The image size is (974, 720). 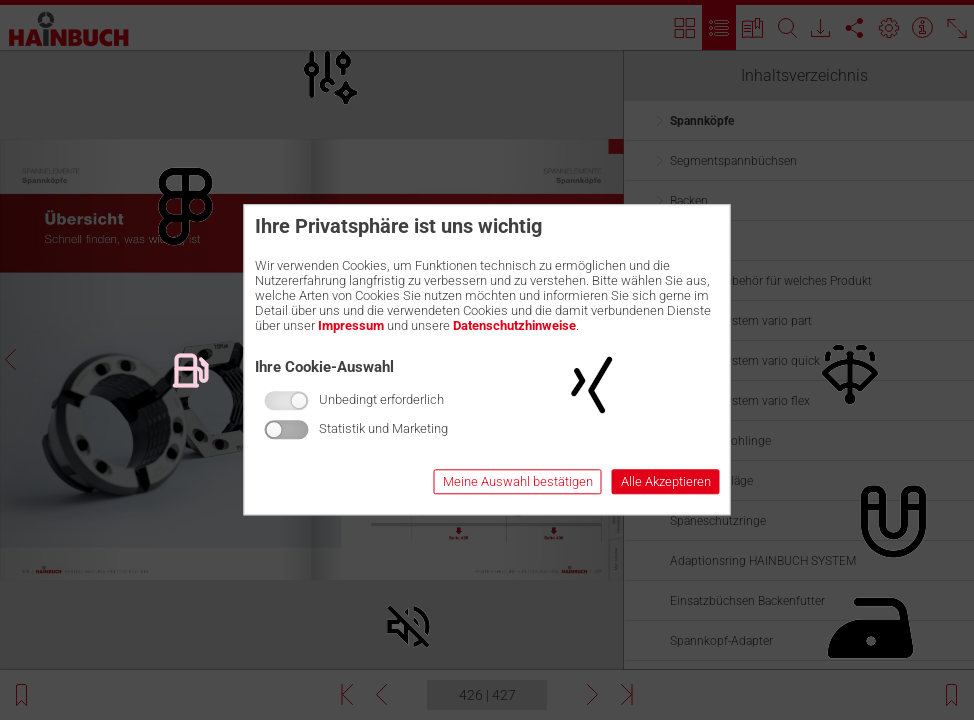 What do you see at coordinates (408, 626) in the screenshot?
I see `mute audio or sound` at bounding box center [408, 626].